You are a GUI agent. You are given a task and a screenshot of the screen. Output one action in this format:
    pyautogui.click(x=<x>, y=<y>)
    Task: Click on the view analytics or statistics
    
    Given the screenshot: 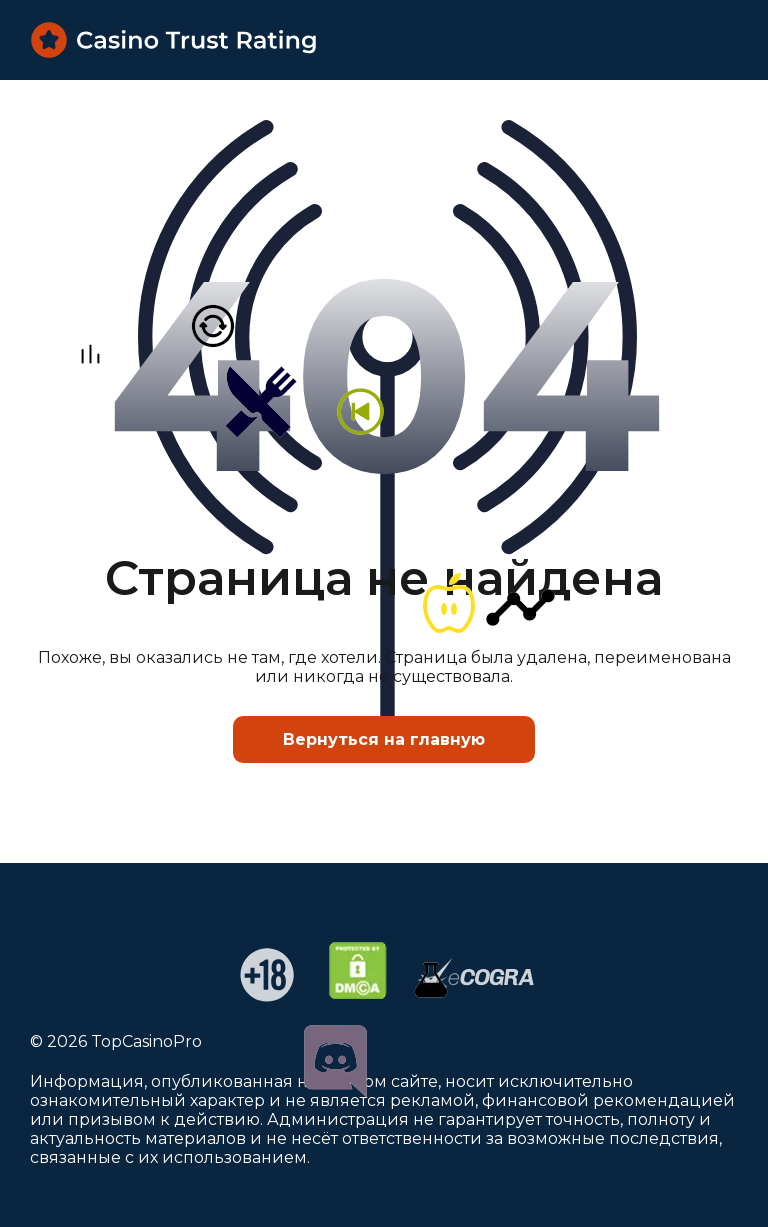 What is the action you would take?
    pyautogui.click(x=90, y=353)
    